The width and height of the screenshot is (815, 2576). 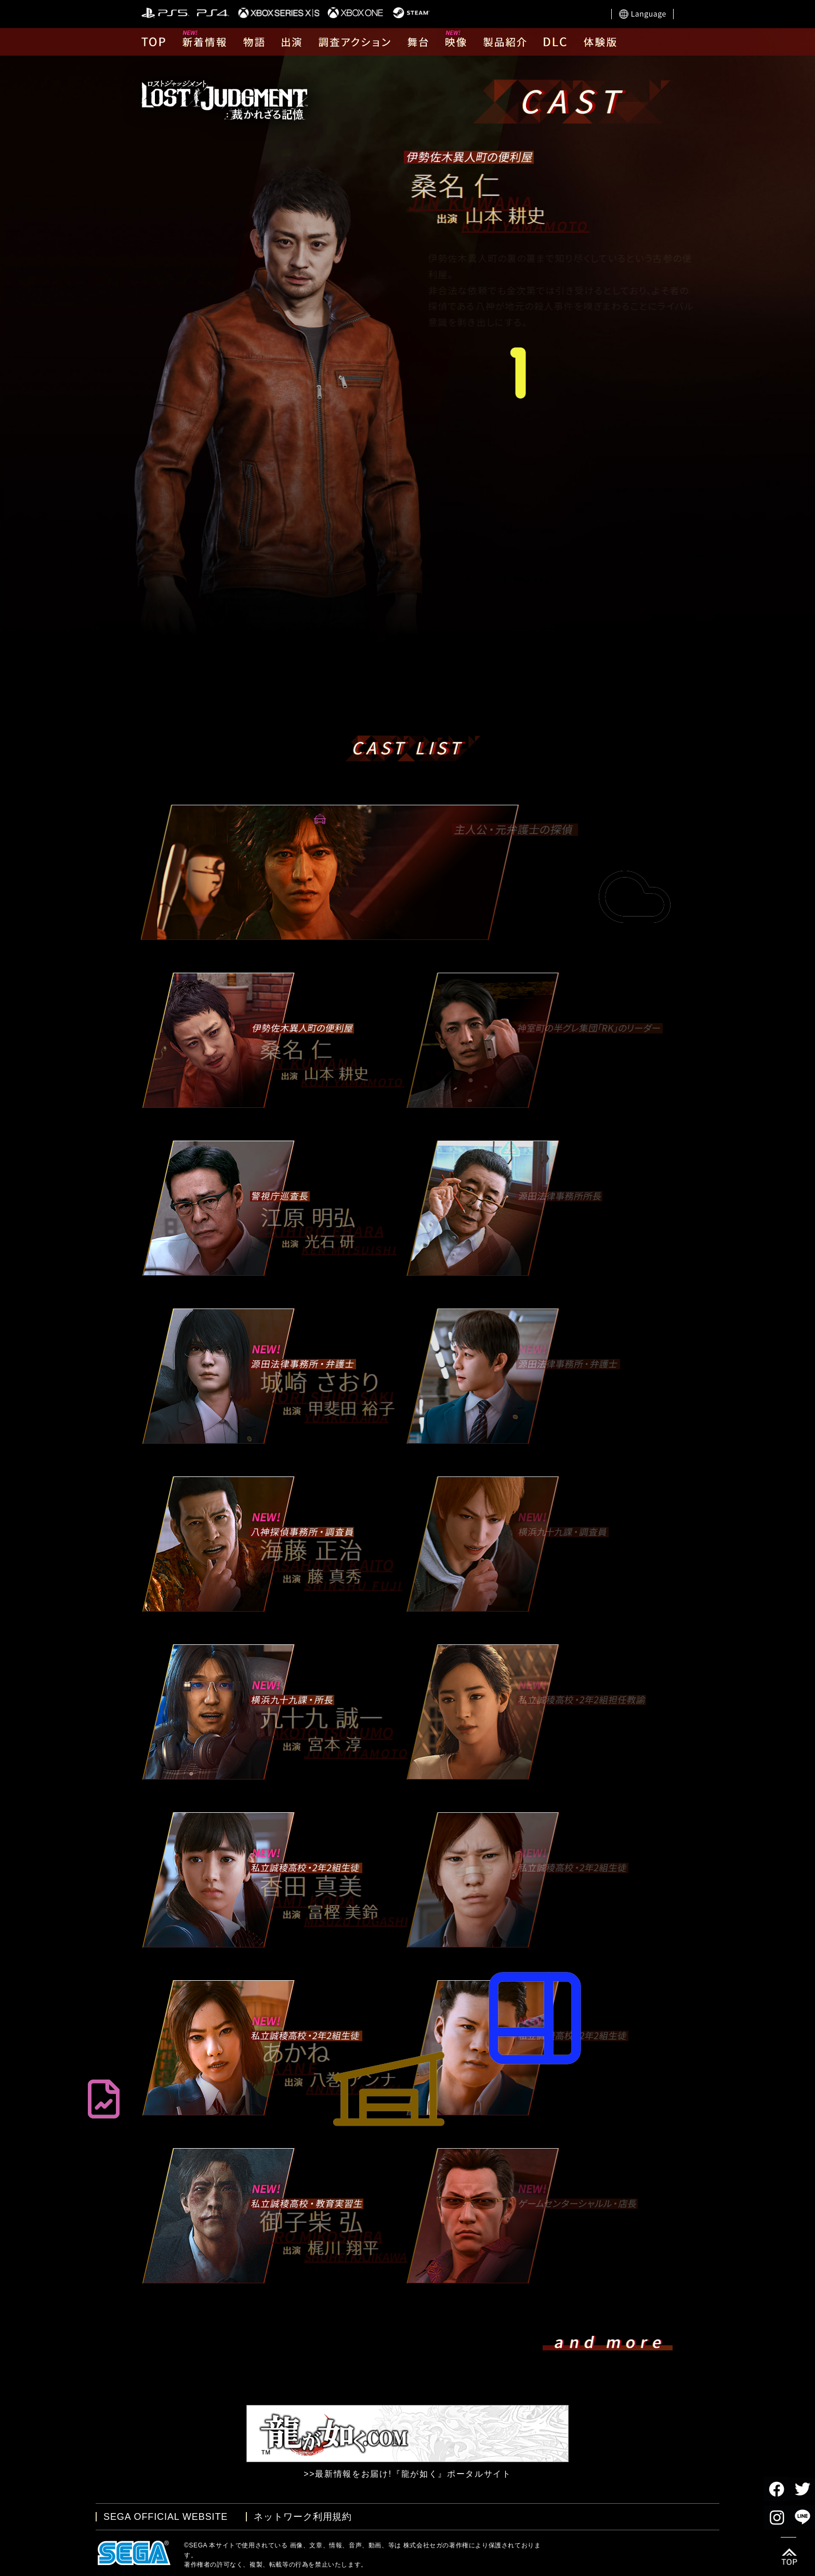 I want to click on indicates first item or top priority, so click(x=520, y=373).